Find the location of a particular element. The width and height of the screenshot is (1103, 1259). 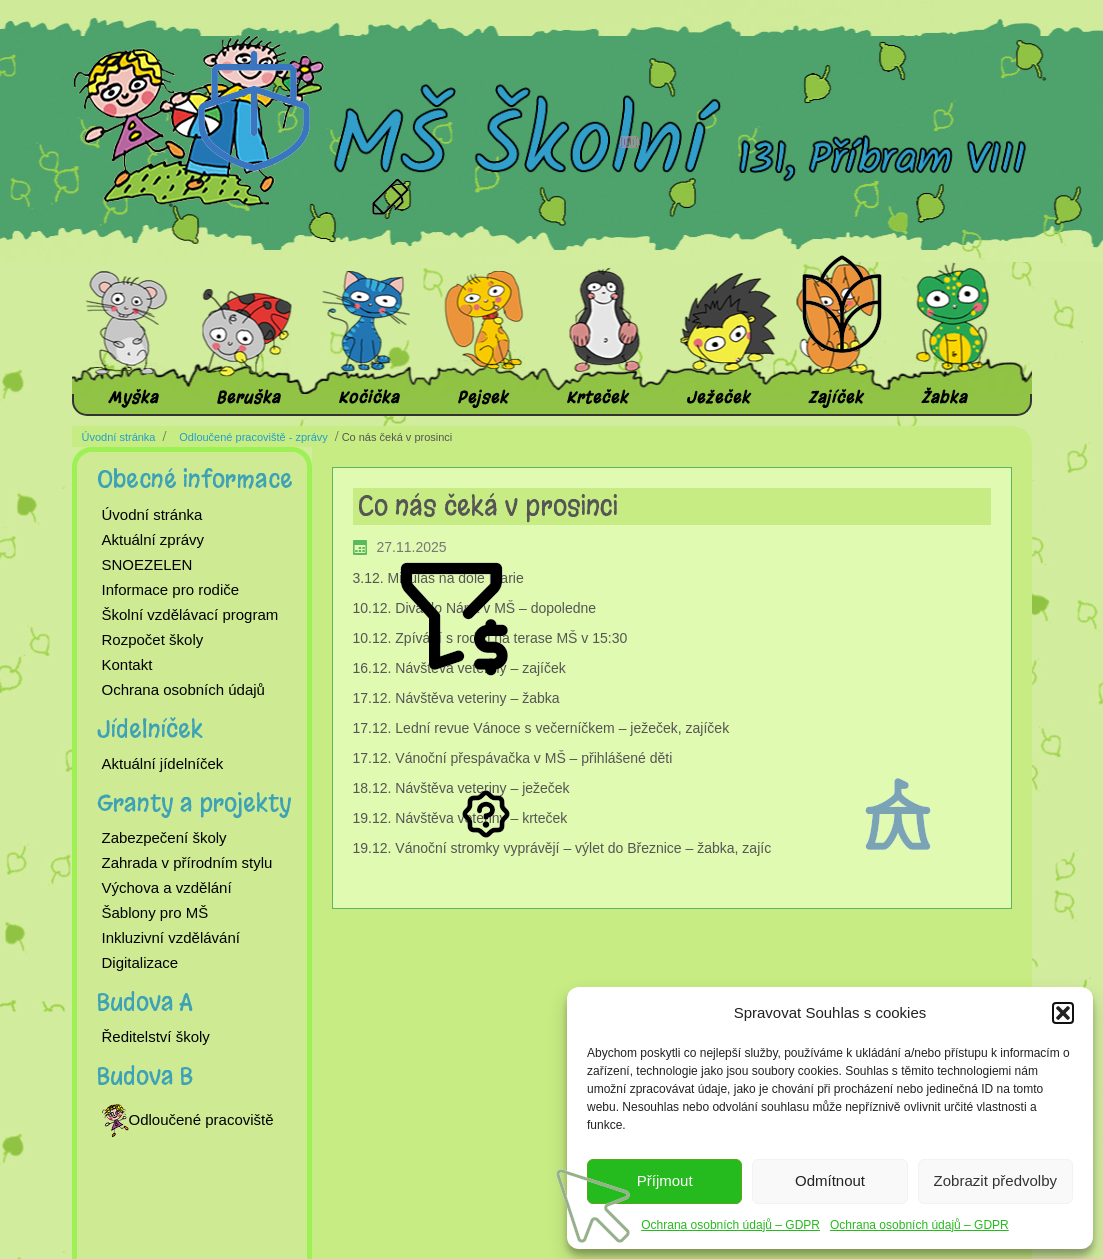

mouse cursor indicator is located at coordinates (593, 1206).